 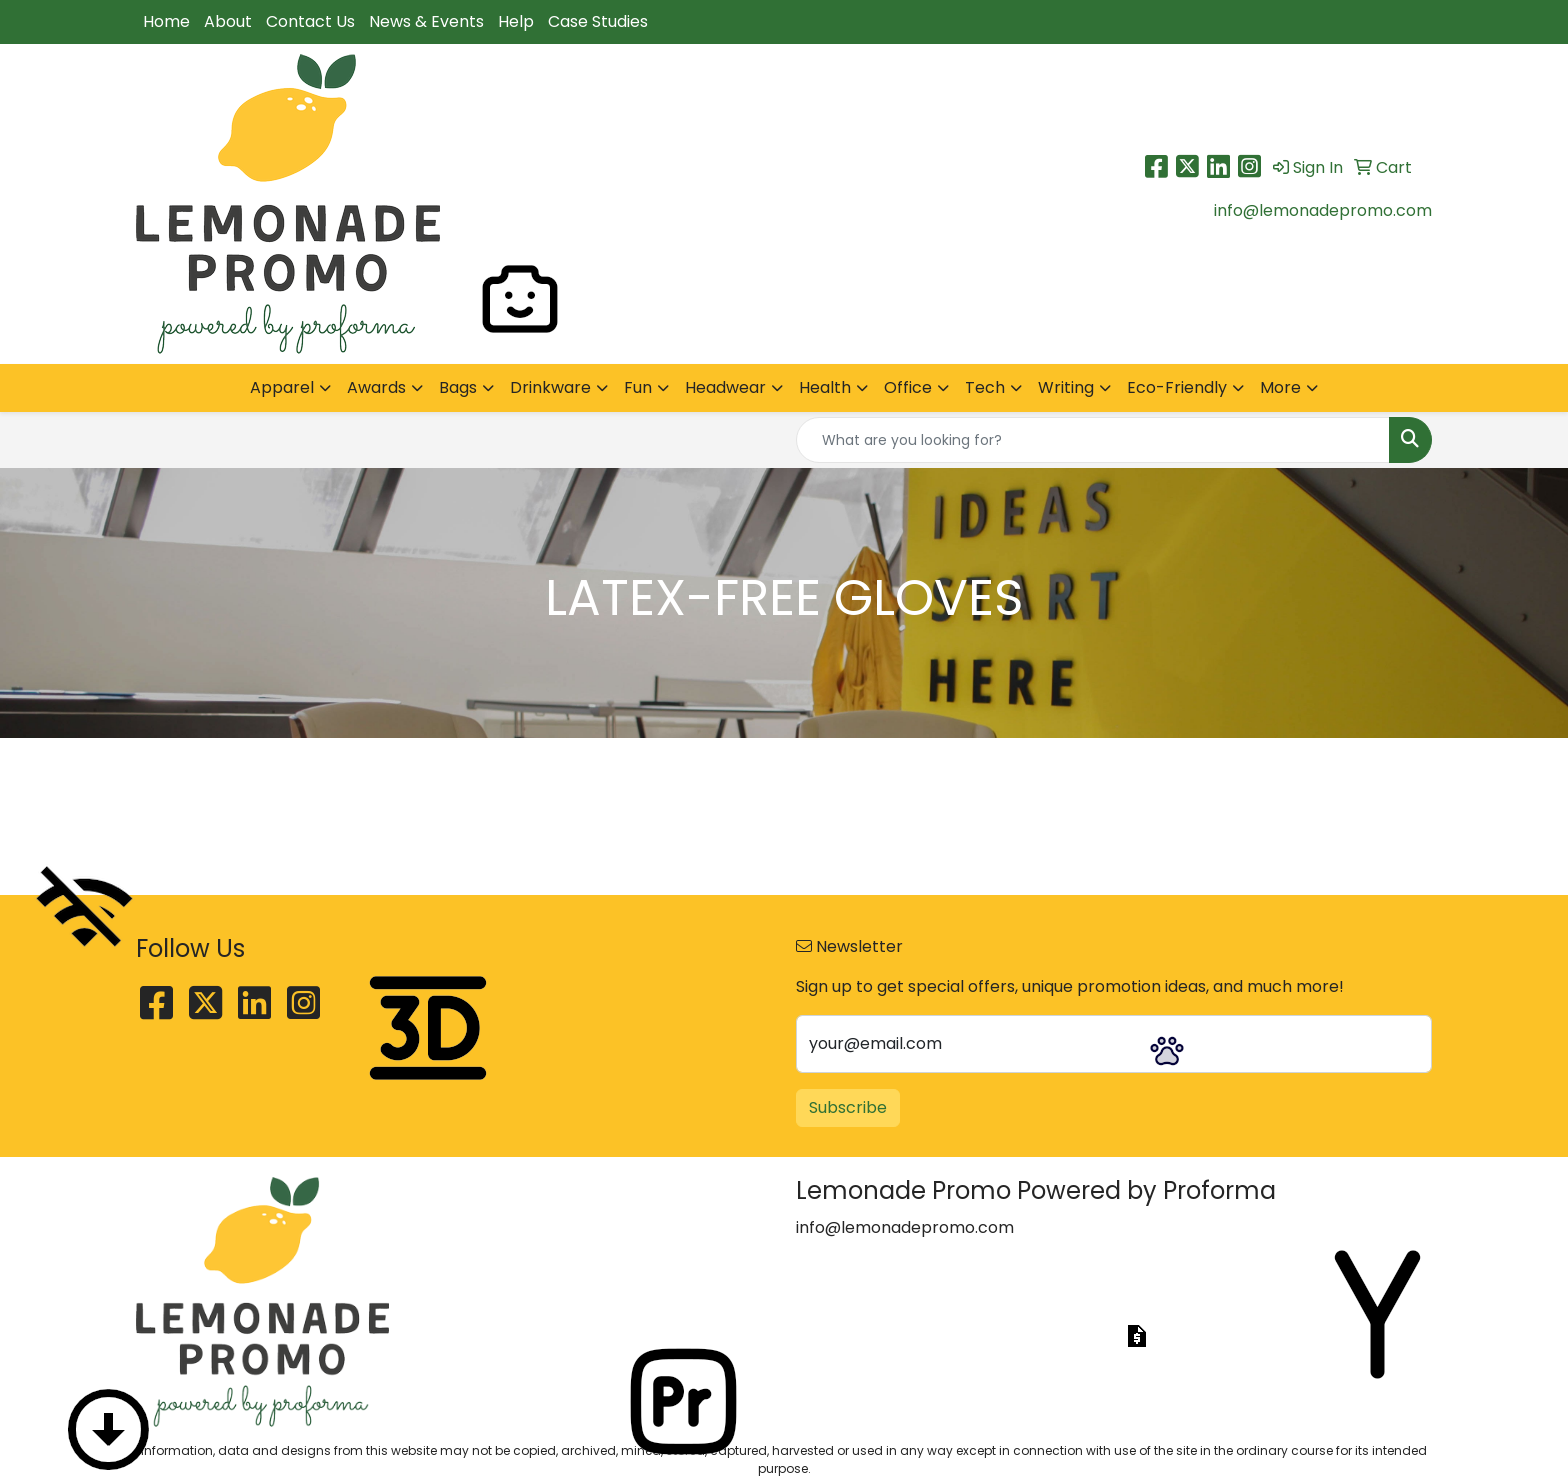 What do you see at coordinates (84, 911) in the screenshot?
I see `indicates wifi is disabled or disconnected` at bounding box center [84, 911].